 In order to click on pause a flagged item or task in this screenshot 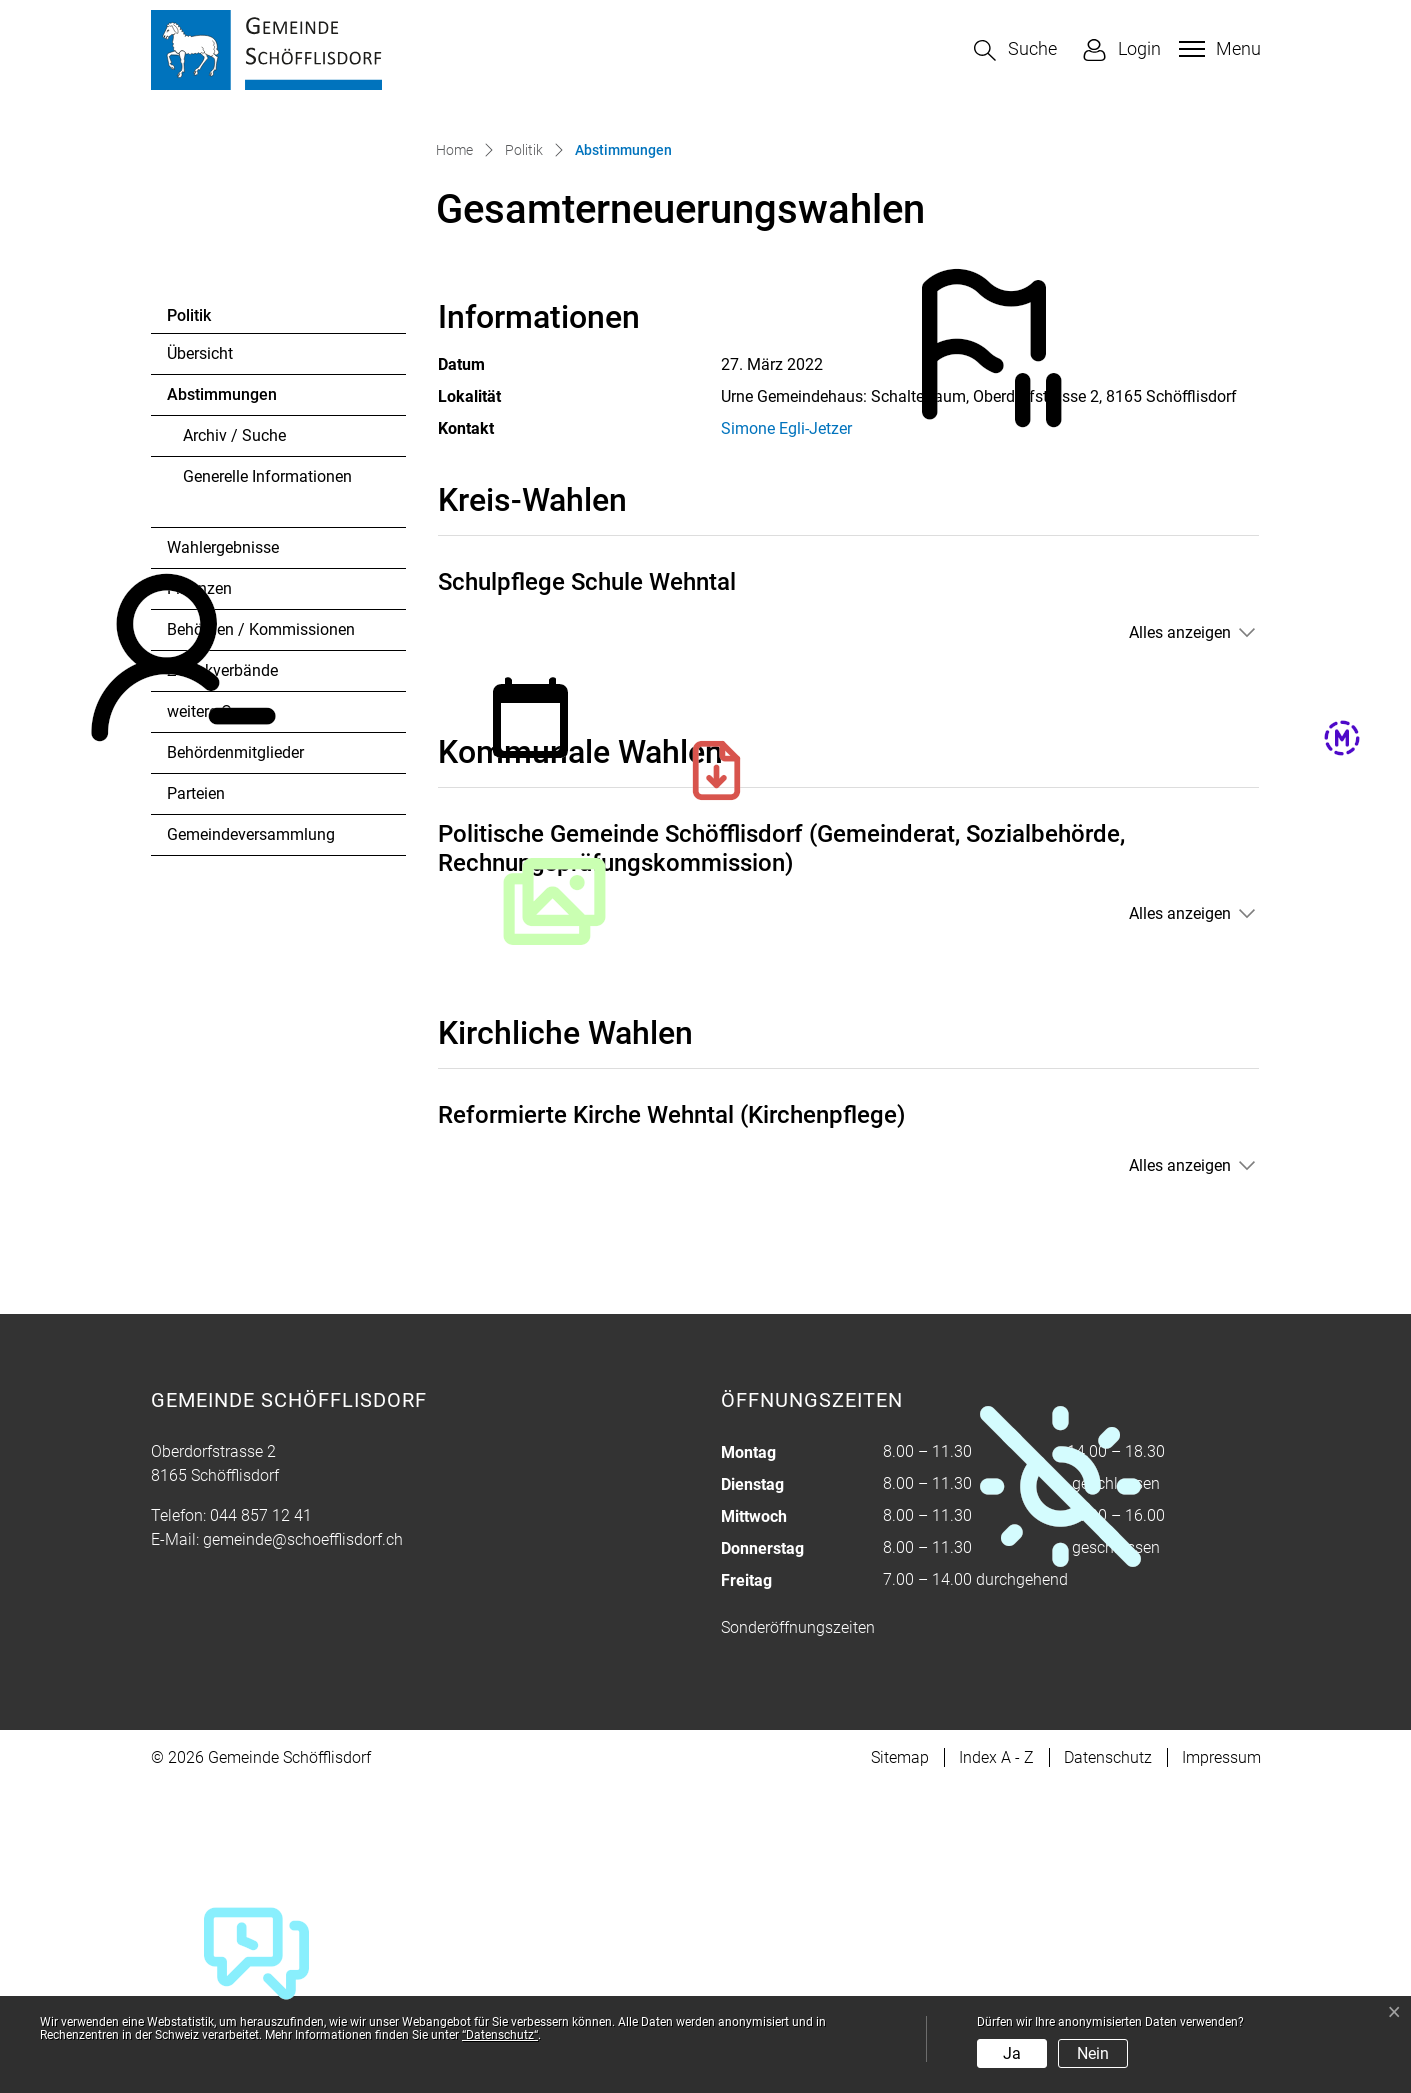, I will do `click(984, 342)`.